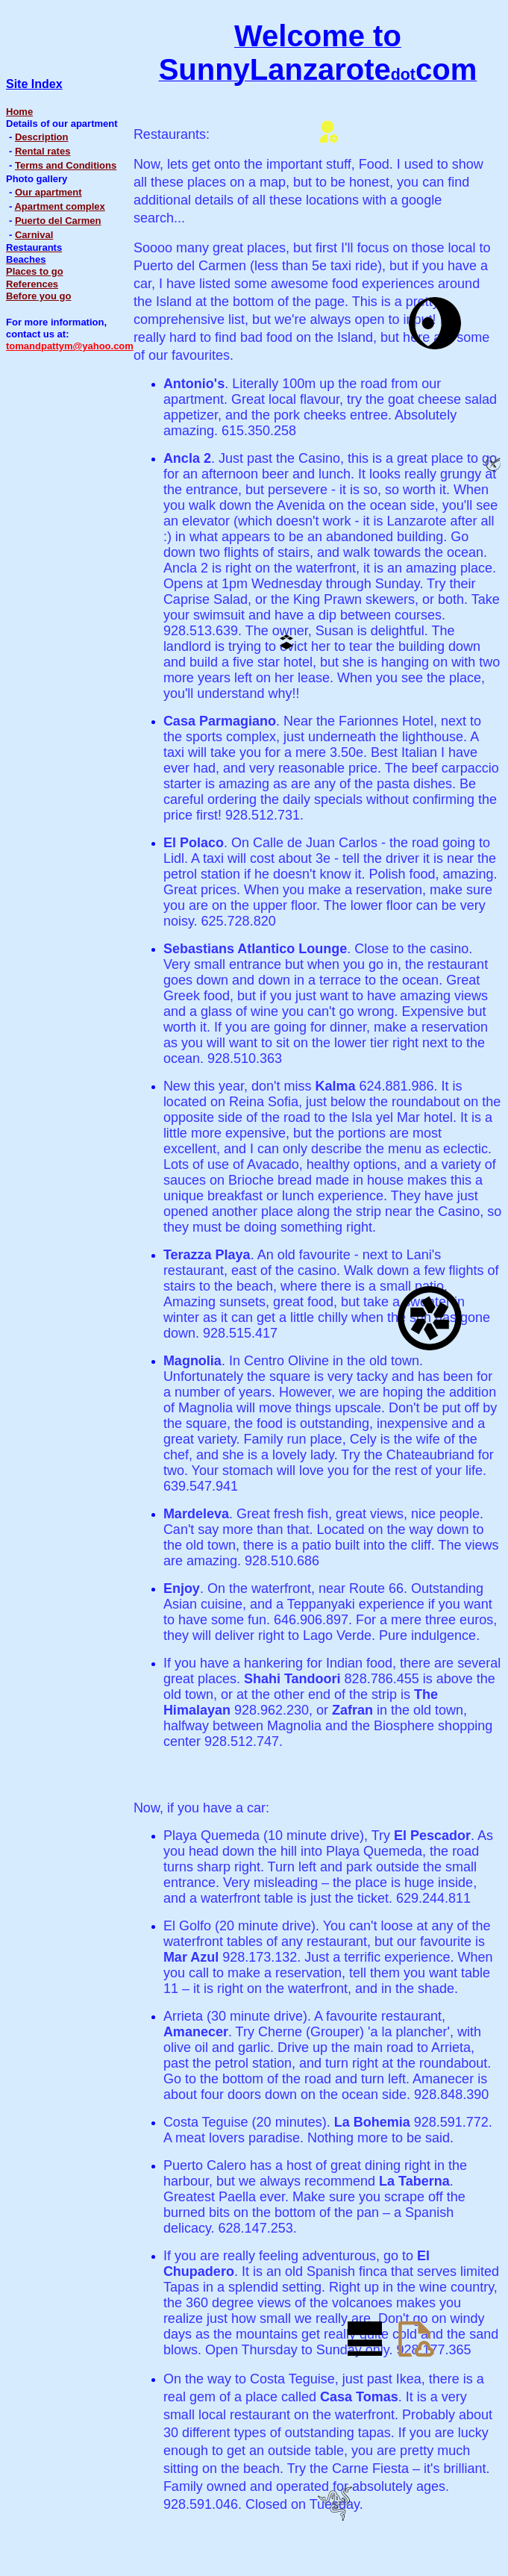 This screenshot has width=508, height=2576. What do you see at coordinates (493, 464) in the screenshot?
I see `vexxhost cloud hosting service logo` at bounding box center [493, 464].